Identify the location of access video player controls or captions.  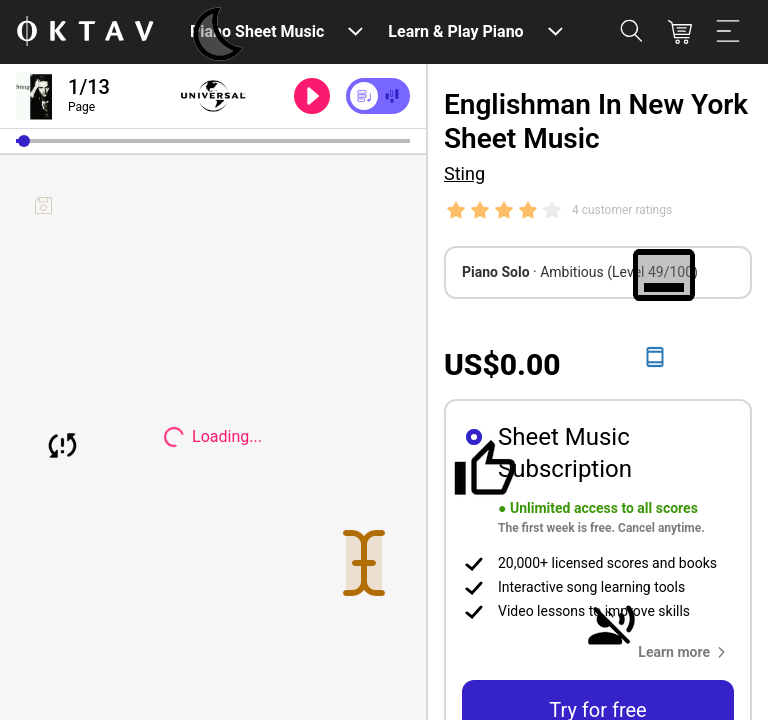
(664, 275).